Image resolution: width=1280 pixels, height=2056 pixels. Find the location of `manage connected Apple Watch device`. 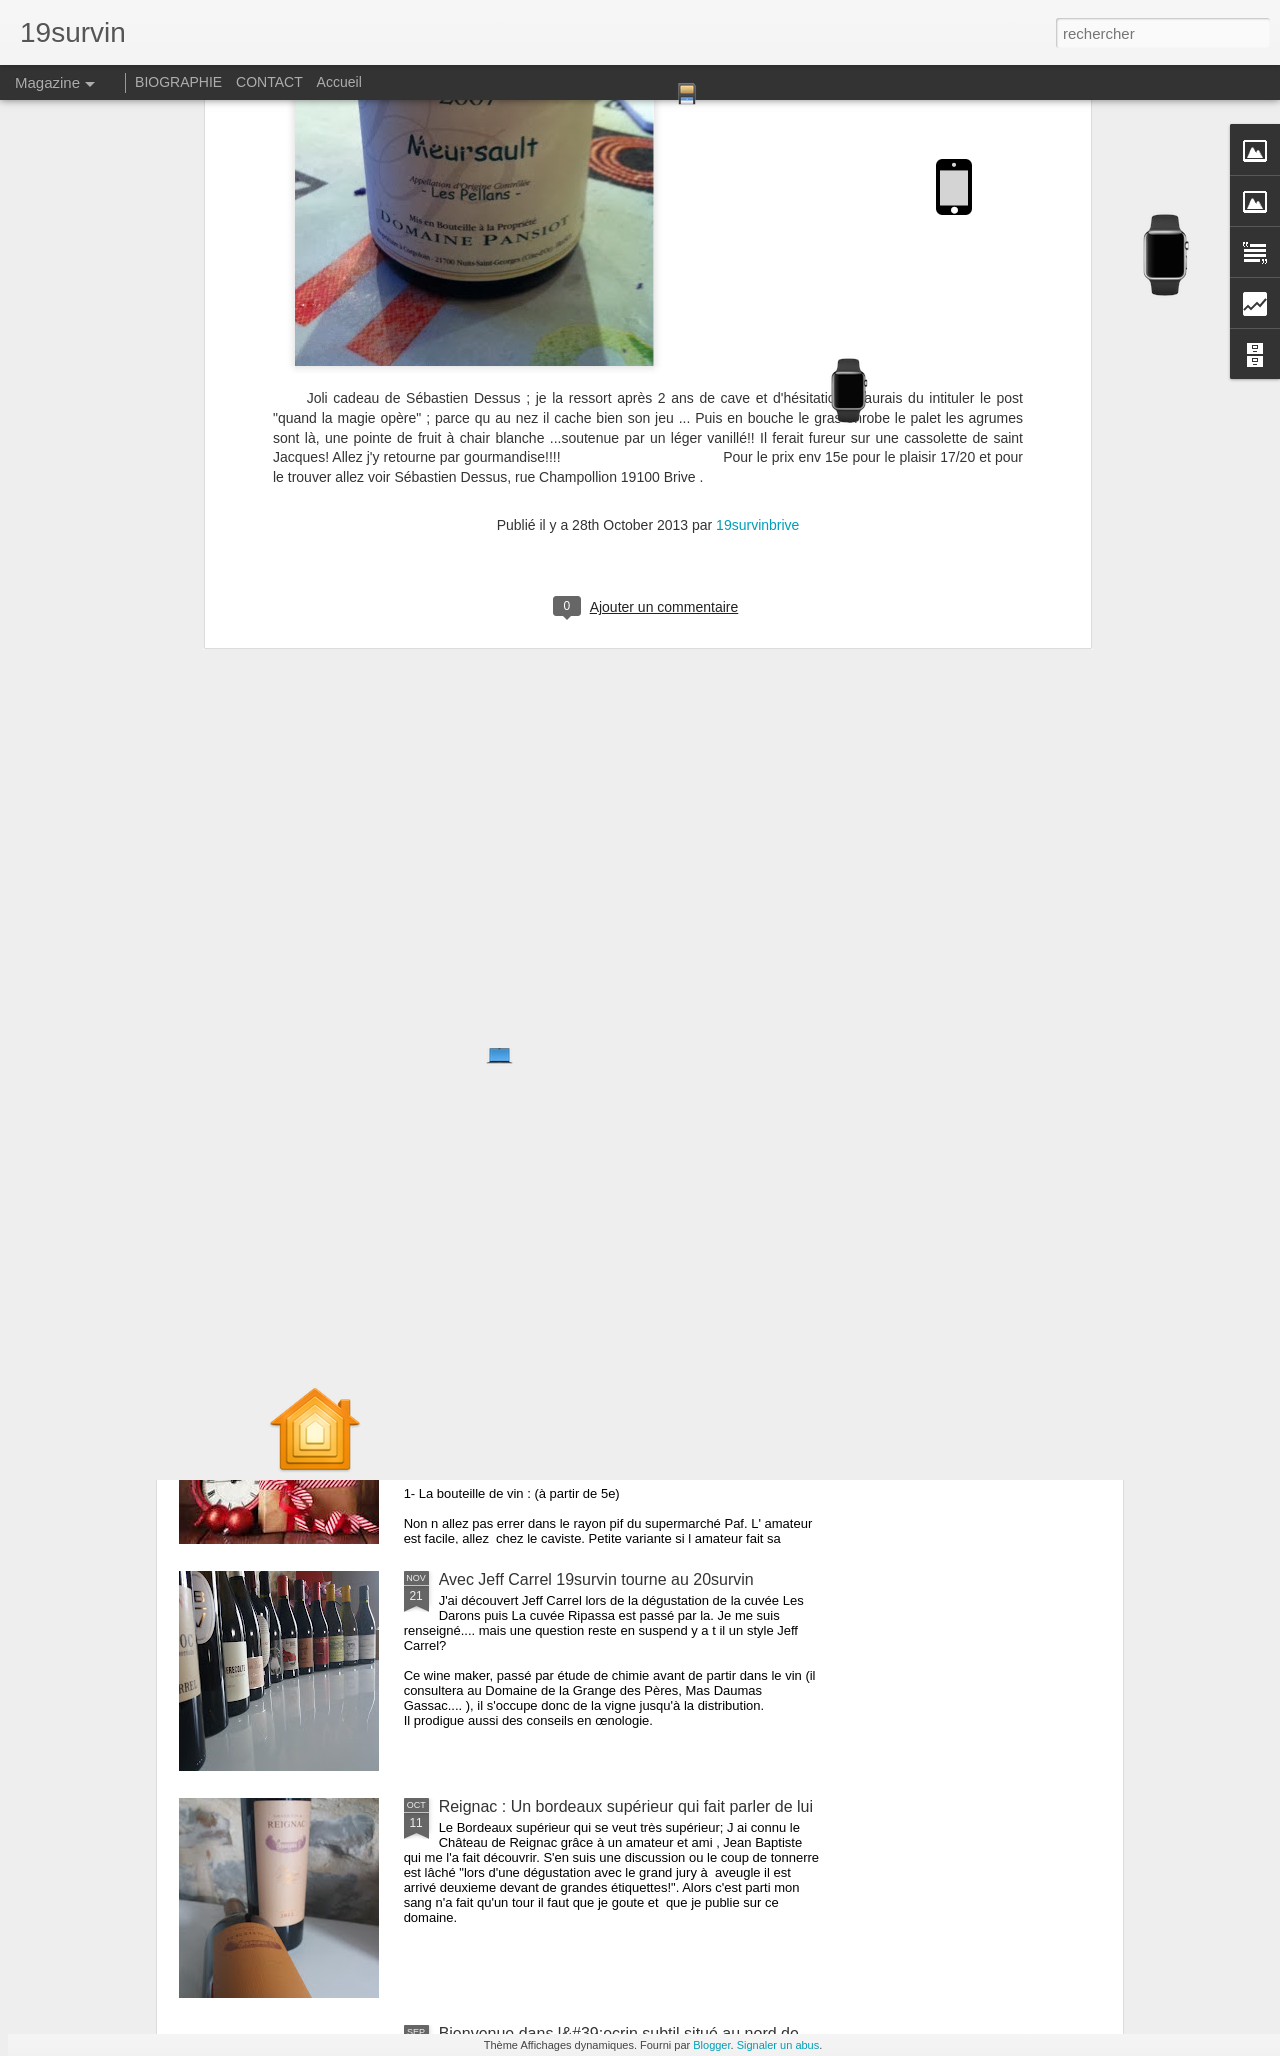

manage connected Apple Watch device is located at coordinates (848, 390).